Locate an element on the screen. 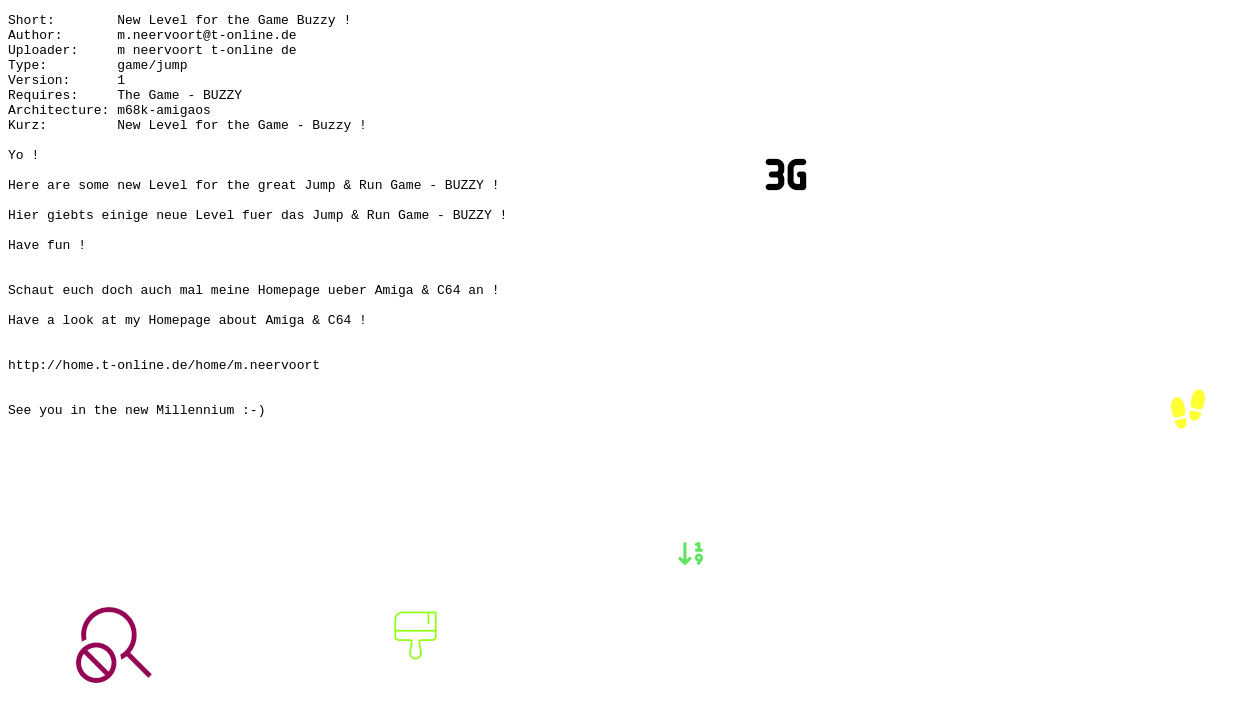 Image resolution: width=1256 pixels, height=720 pixels. access painting or brush tools is located at coordinates (415, 634).